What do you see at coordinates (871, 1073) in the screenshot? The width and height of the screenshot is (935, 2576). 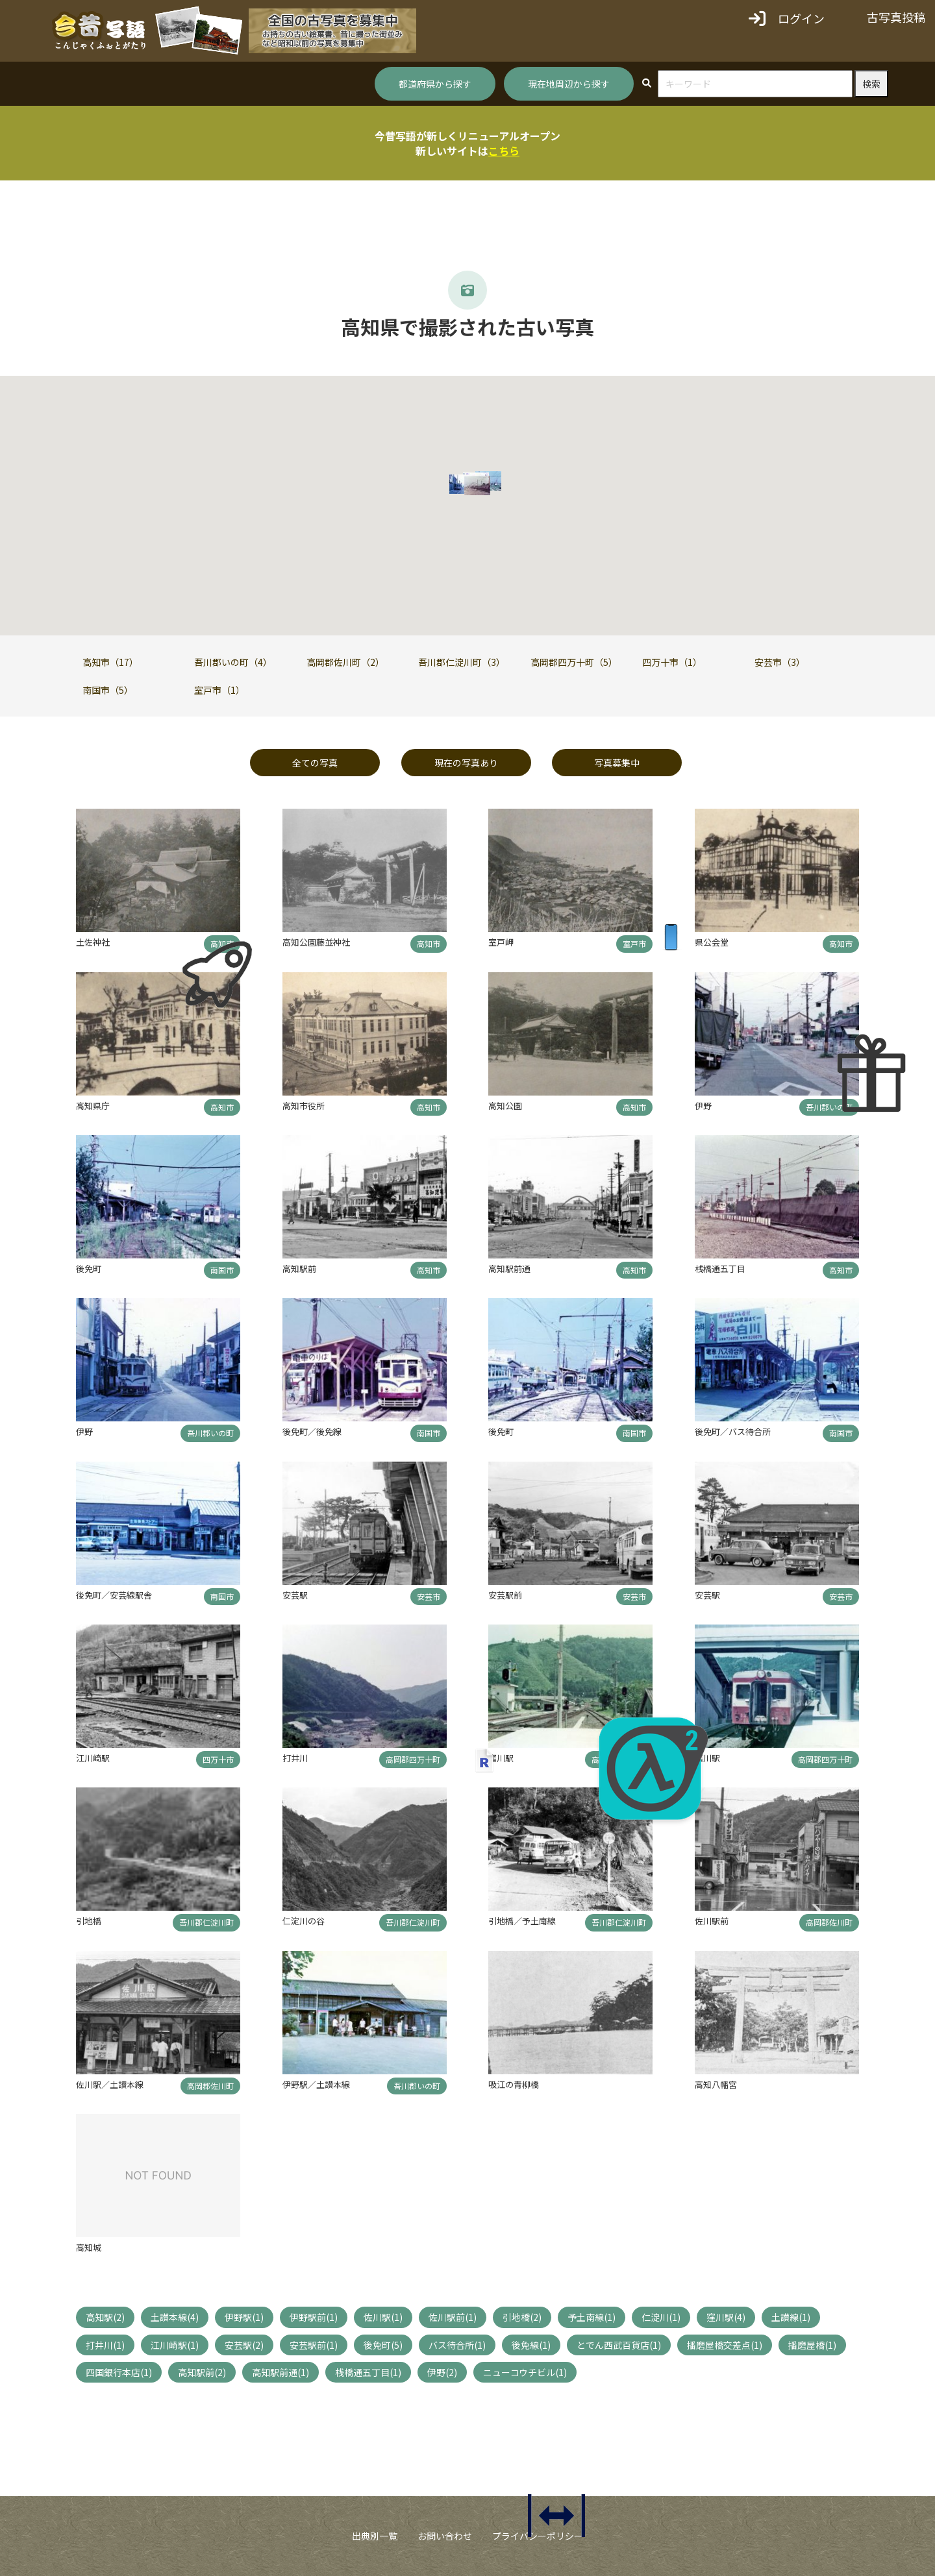 I see `view birthday events in calendar` at bounding box center [871, 1073].